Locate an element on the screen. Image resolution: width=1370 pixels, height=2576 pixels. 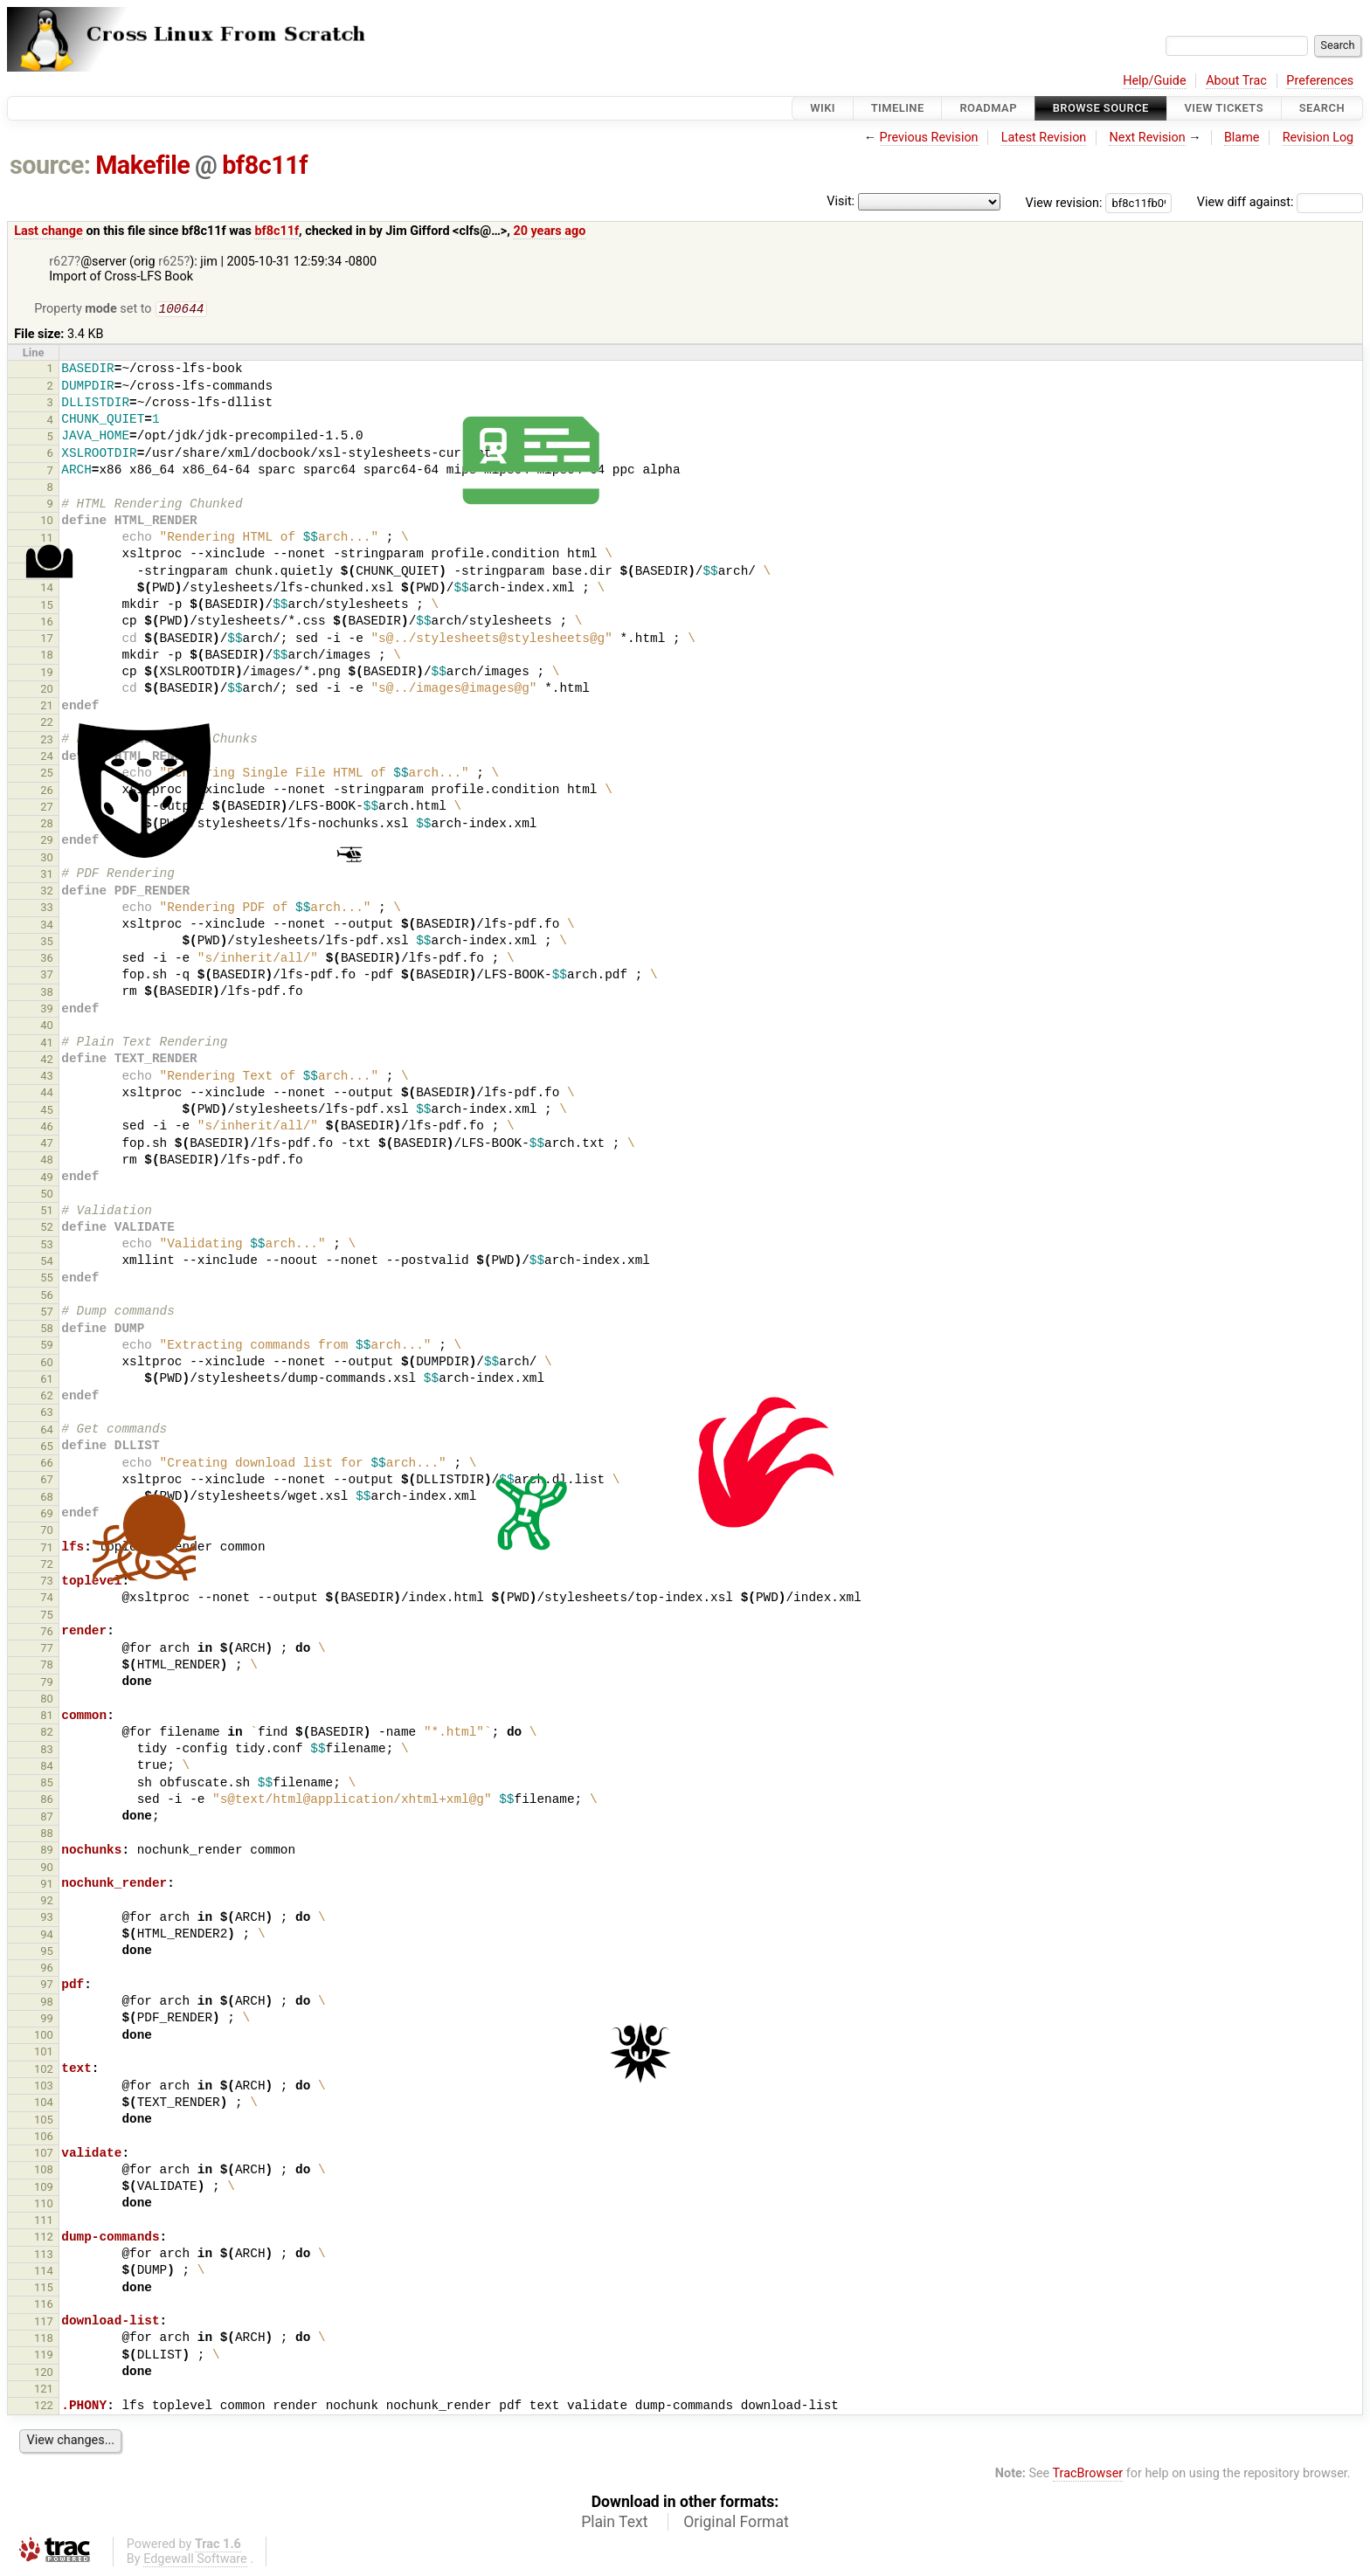
ancient egyptian symbol representing the horizon or sunrise is located at coordinates (49, 559).